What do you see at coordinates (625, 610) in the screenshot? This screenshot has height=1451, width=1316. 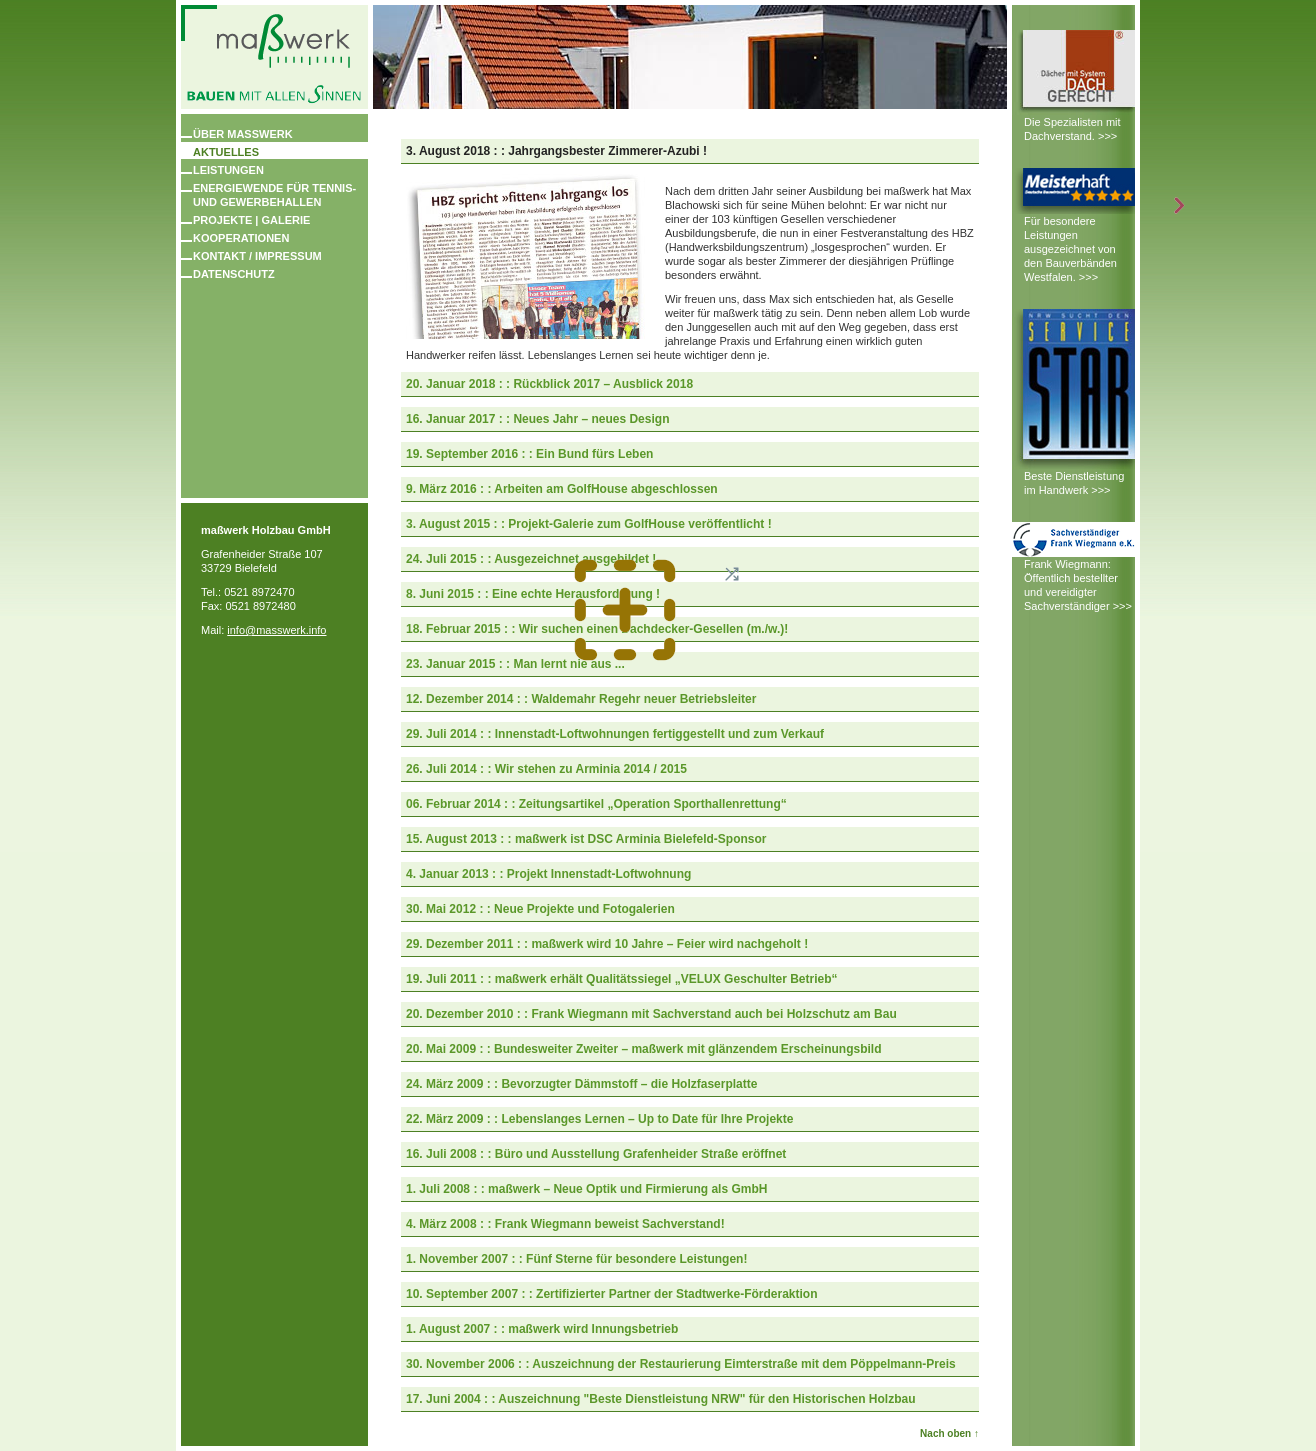 I see `add a new section to the document` at bounding box center [625, 610].